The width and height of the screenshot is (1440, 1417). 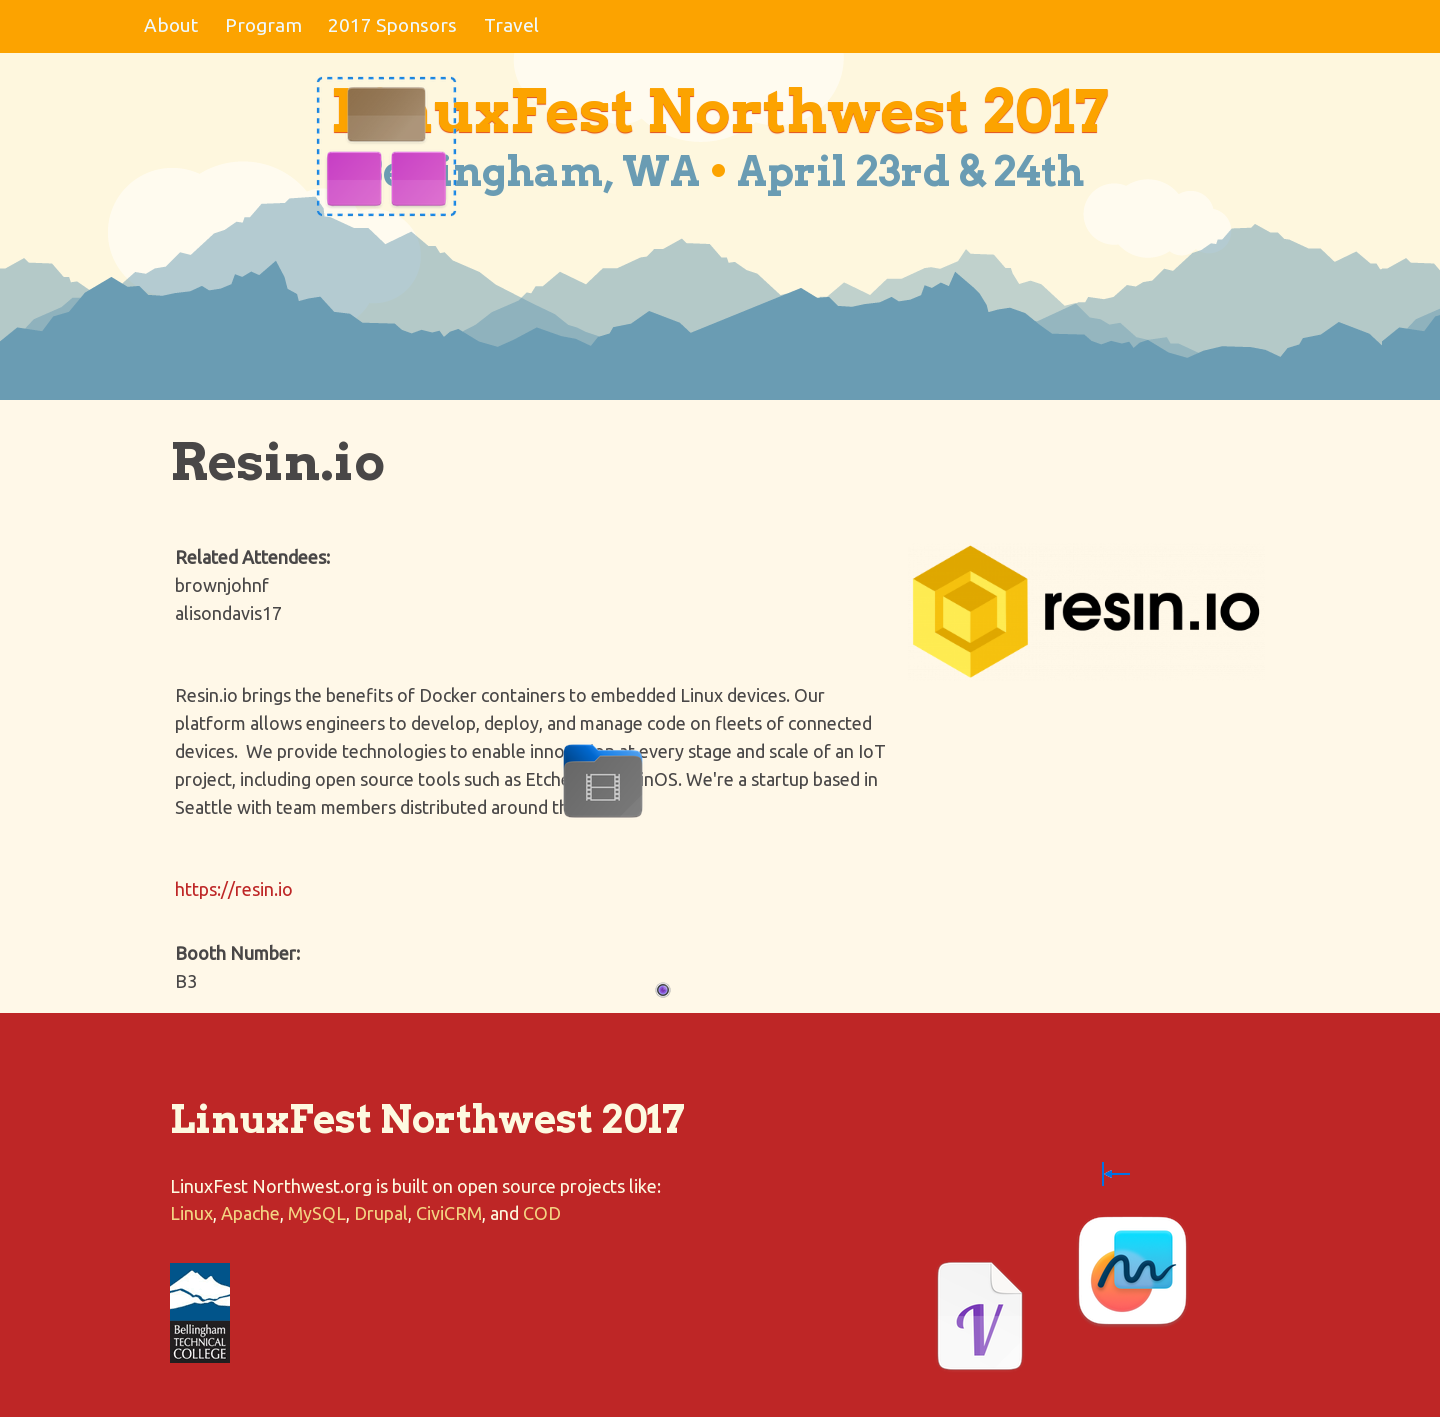 What do you see at coordinates (603, 781) in the screenshot?
I see `open your videos folder` at bounding box center [603, 781].